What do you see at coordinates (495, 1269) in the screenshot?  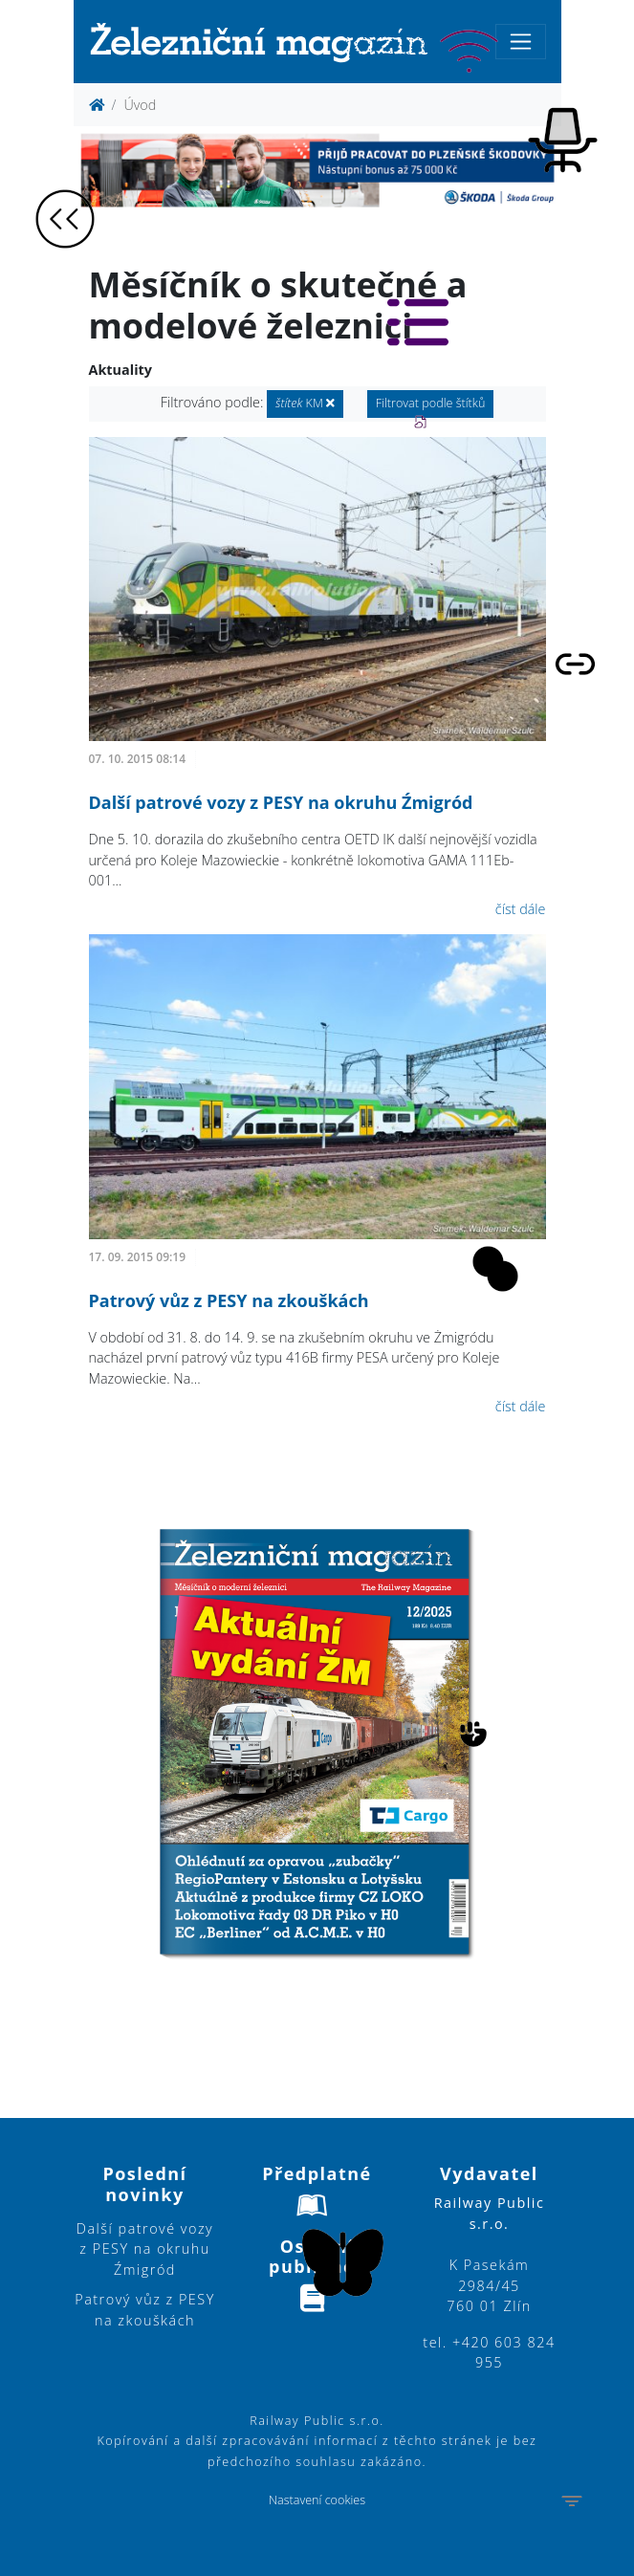 I see `merge or combine selected items` at bounding box center [495, 1269].